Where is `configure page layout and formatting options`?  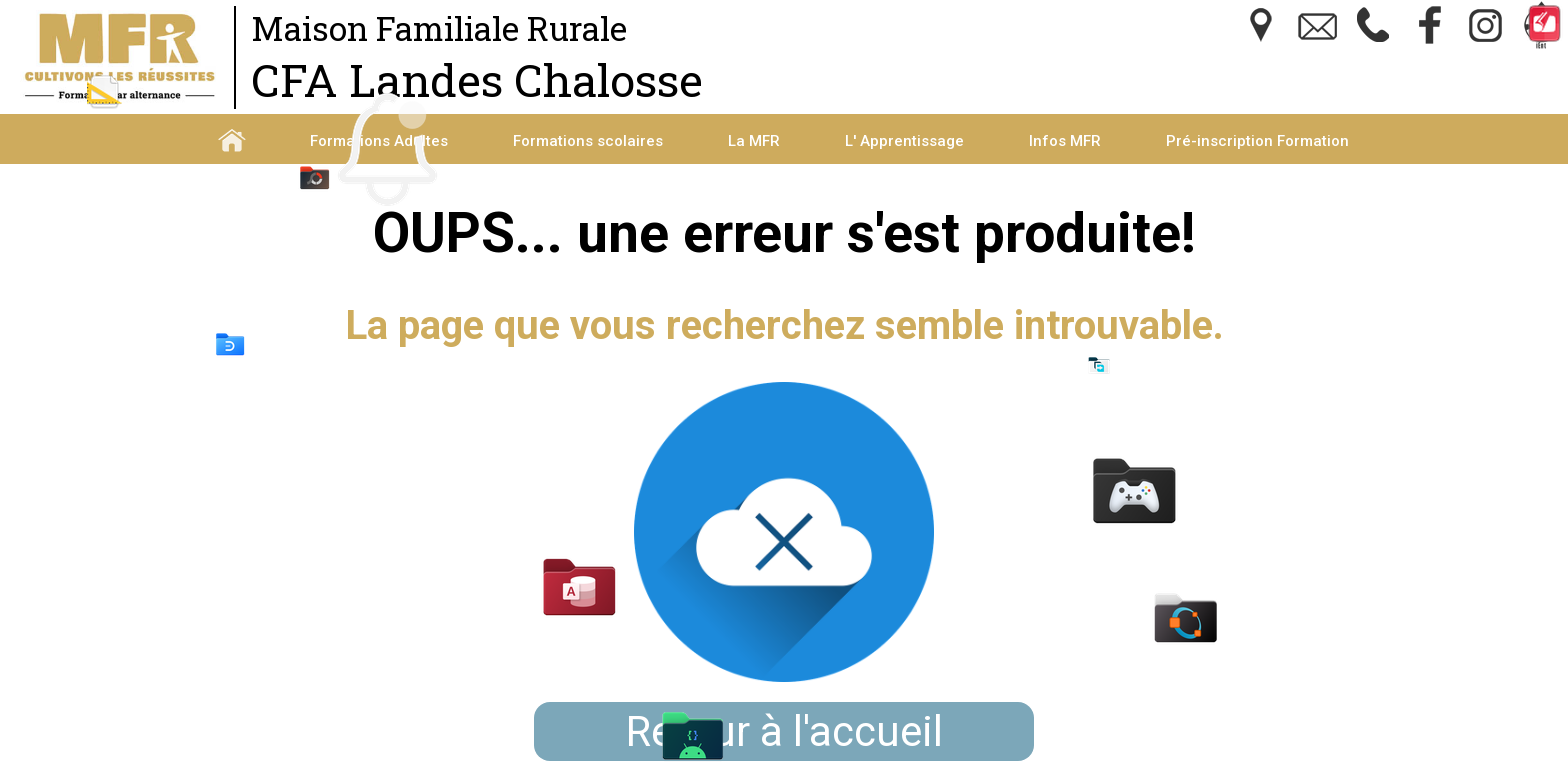
configure page layout and formatting options is located at coordinates (104, 91).